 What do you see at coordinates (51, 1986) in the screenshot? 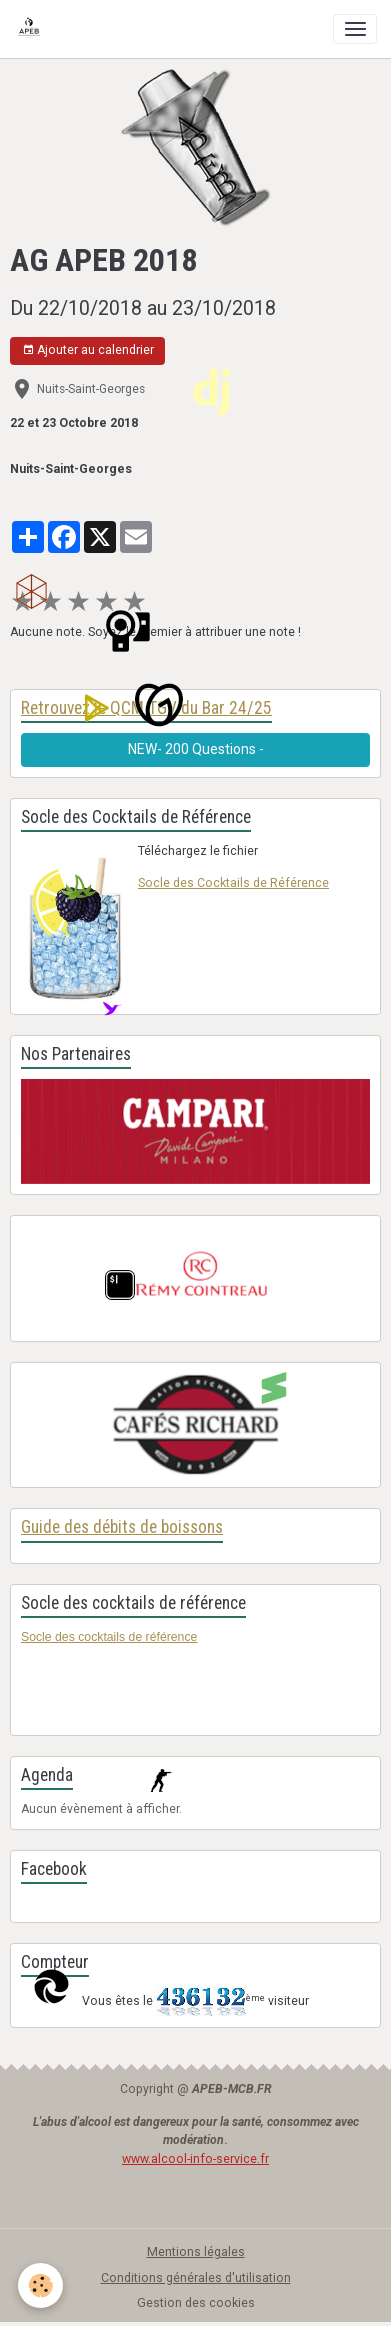
I see `open microsoft edge browser` at bounding box center [51, 1986].